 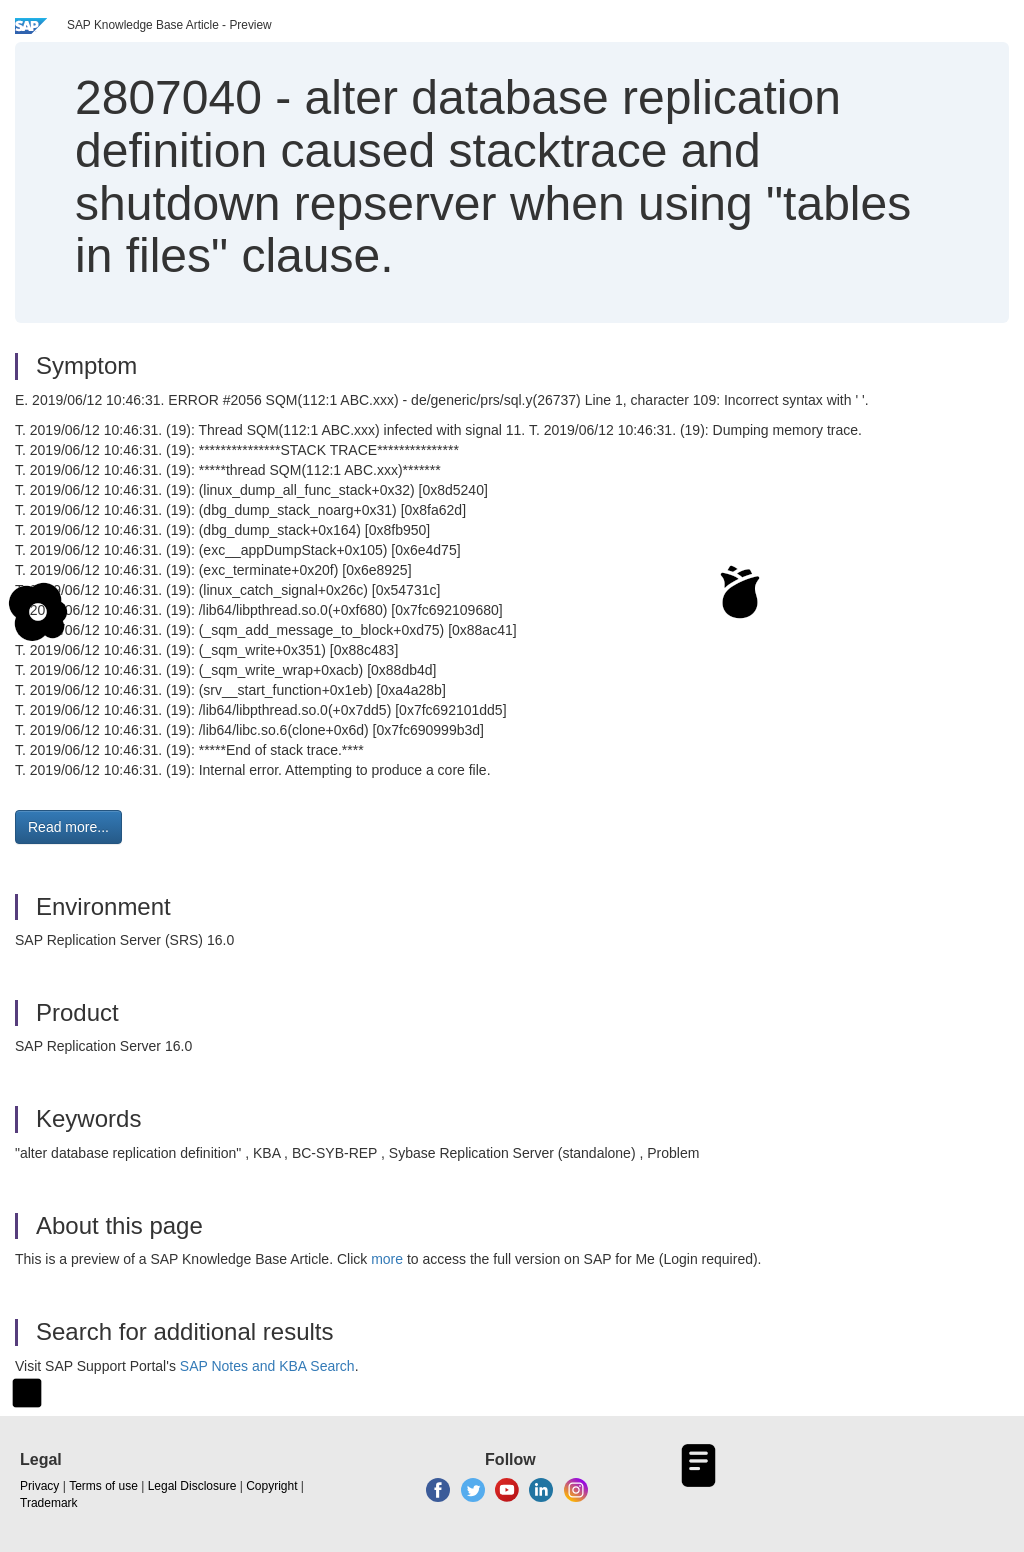 I want to click on stop media playback, so click(x=27, y=1393).